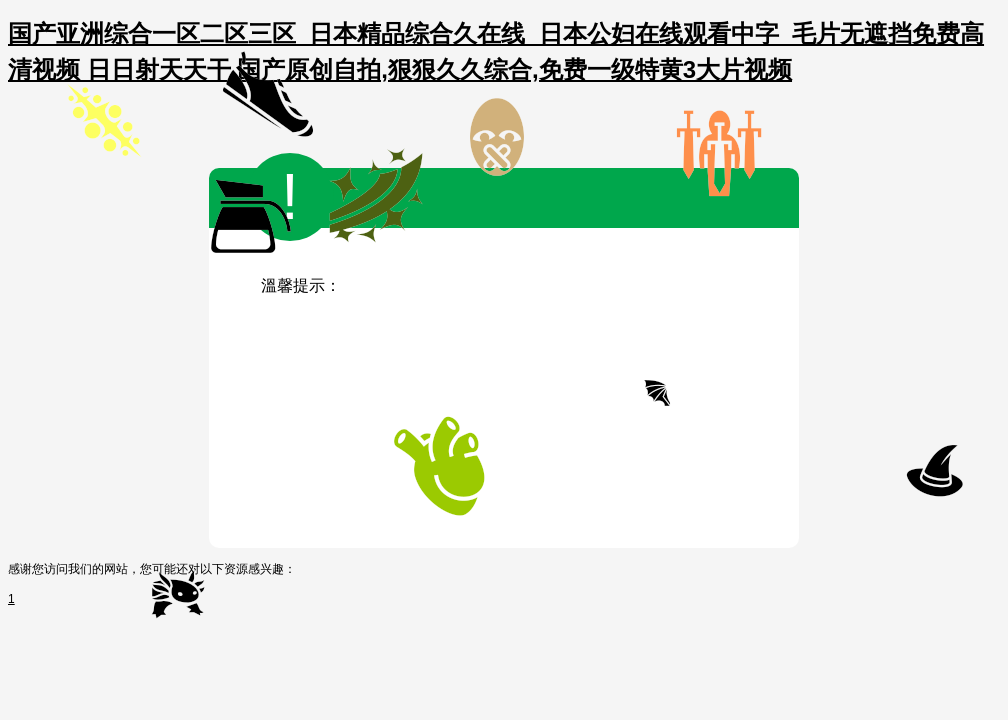 This screenshot has height=720, width=1008. Describe the element at coordinates (719, 153) in the screenshot. I see `select a knight or warrior character class` at that location.